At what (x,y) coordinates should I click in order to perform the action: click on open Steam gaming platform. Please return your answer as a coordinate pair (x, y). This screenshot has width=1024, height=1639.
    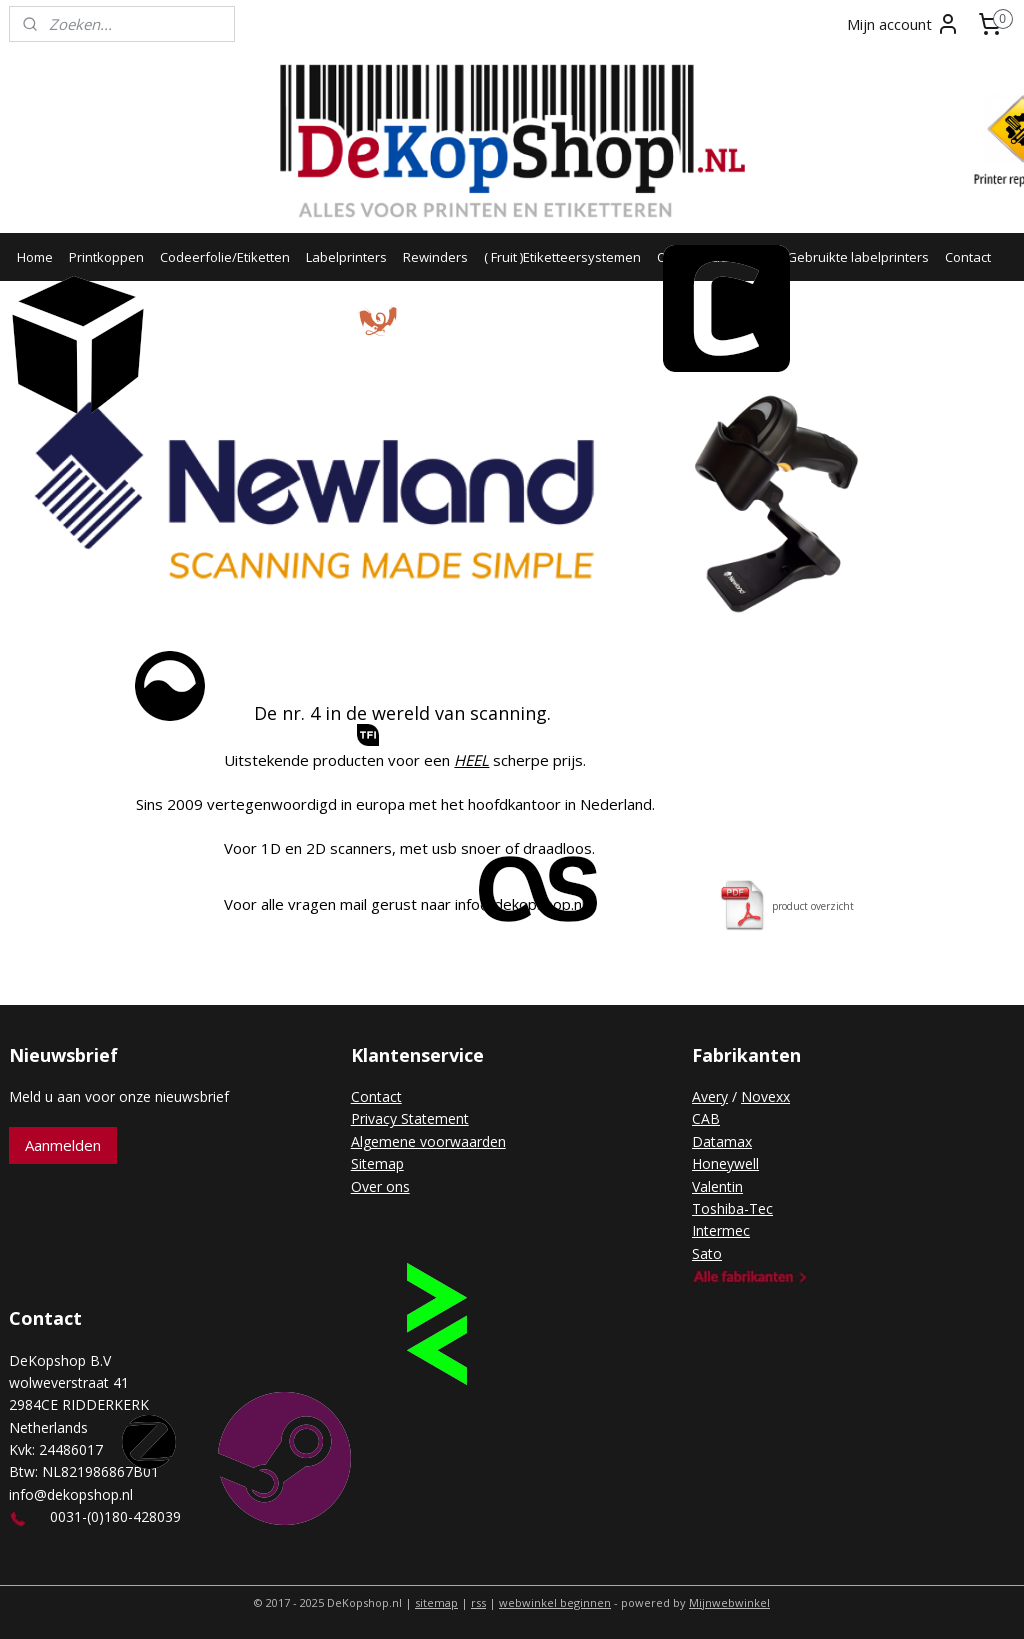
    Looking at the image, I should click on (284, 1458).